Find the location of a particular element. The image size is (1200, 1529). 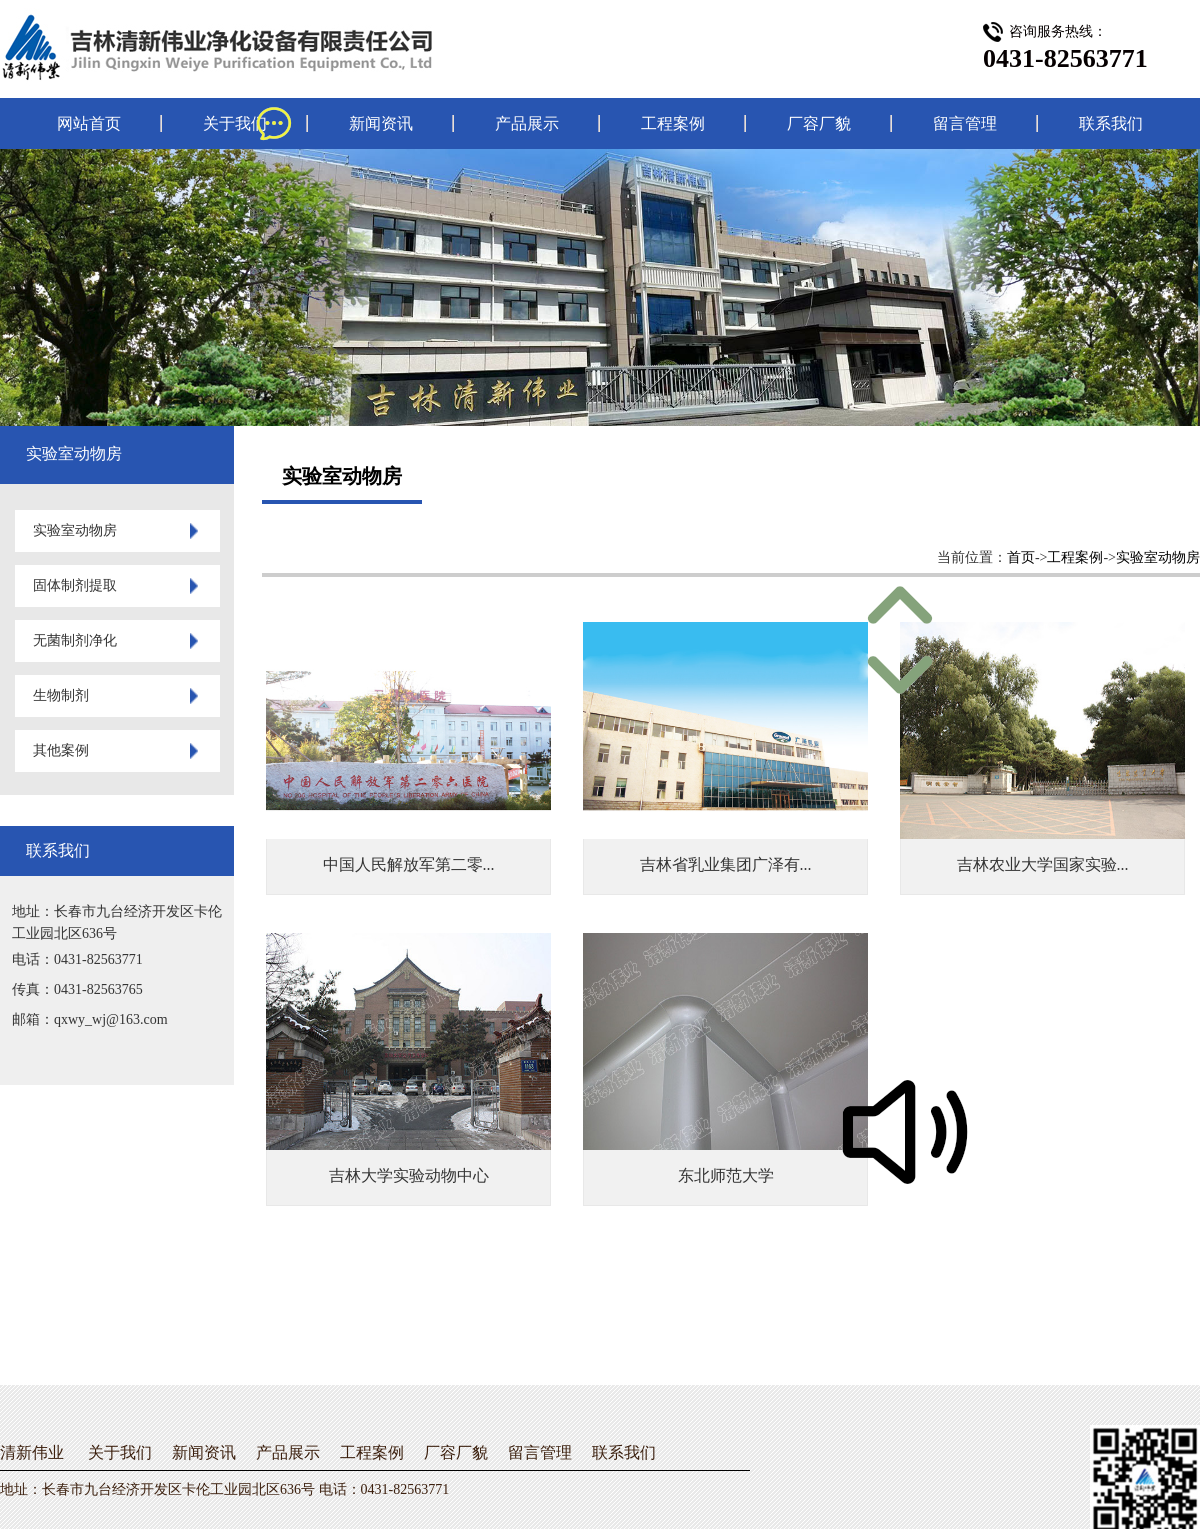

adjust audio volume to medium level is located at coordinates (905, 1132).